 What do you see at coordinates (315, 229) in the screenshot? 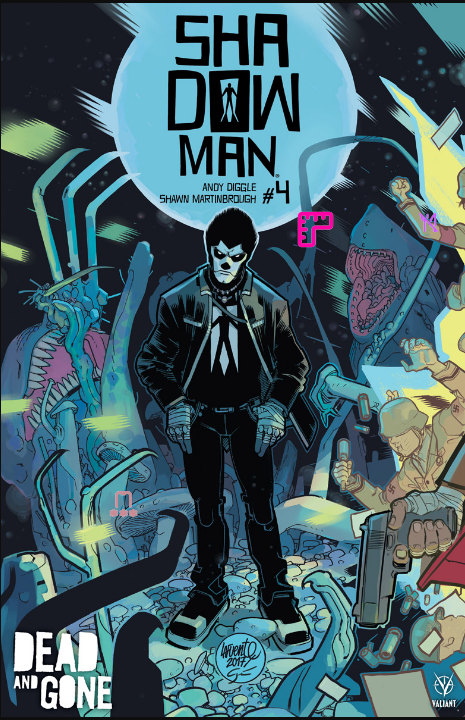
I see `access measurement tools` at bounding box center [315, 229].